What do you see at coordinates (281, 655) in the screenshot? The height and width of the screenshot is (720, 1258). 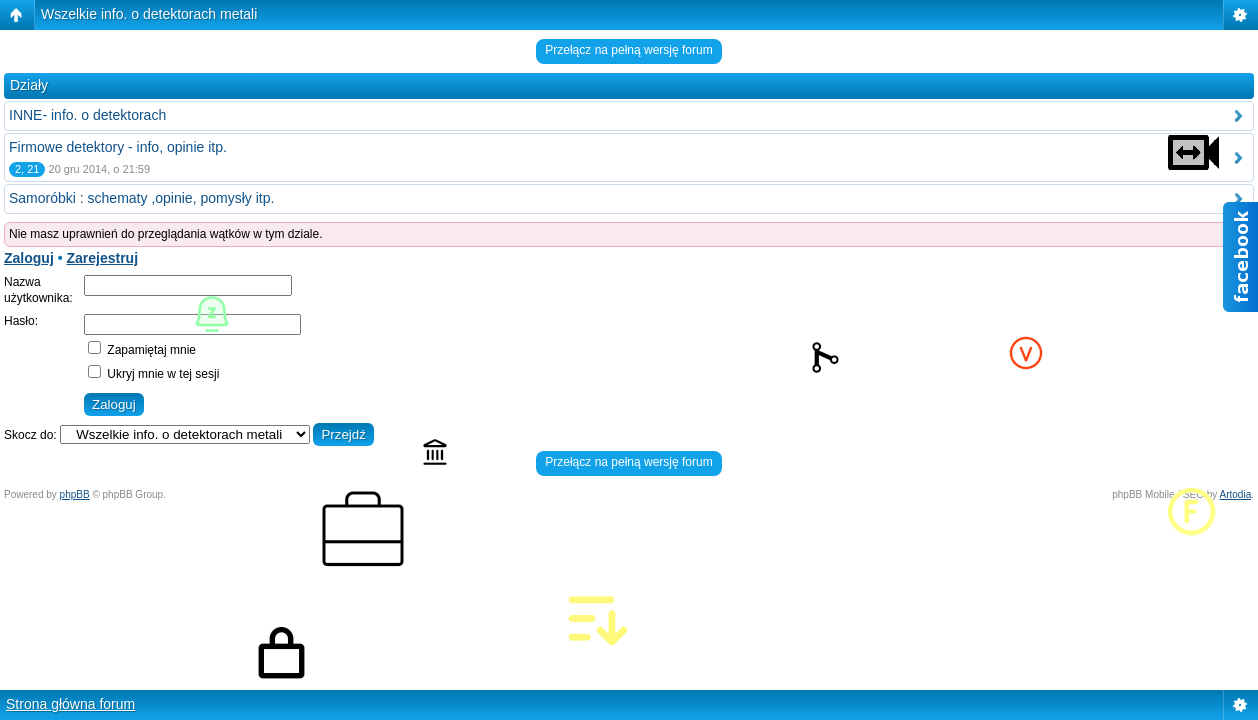 I see `lock or secure this item` at bounding box center [281, 655].